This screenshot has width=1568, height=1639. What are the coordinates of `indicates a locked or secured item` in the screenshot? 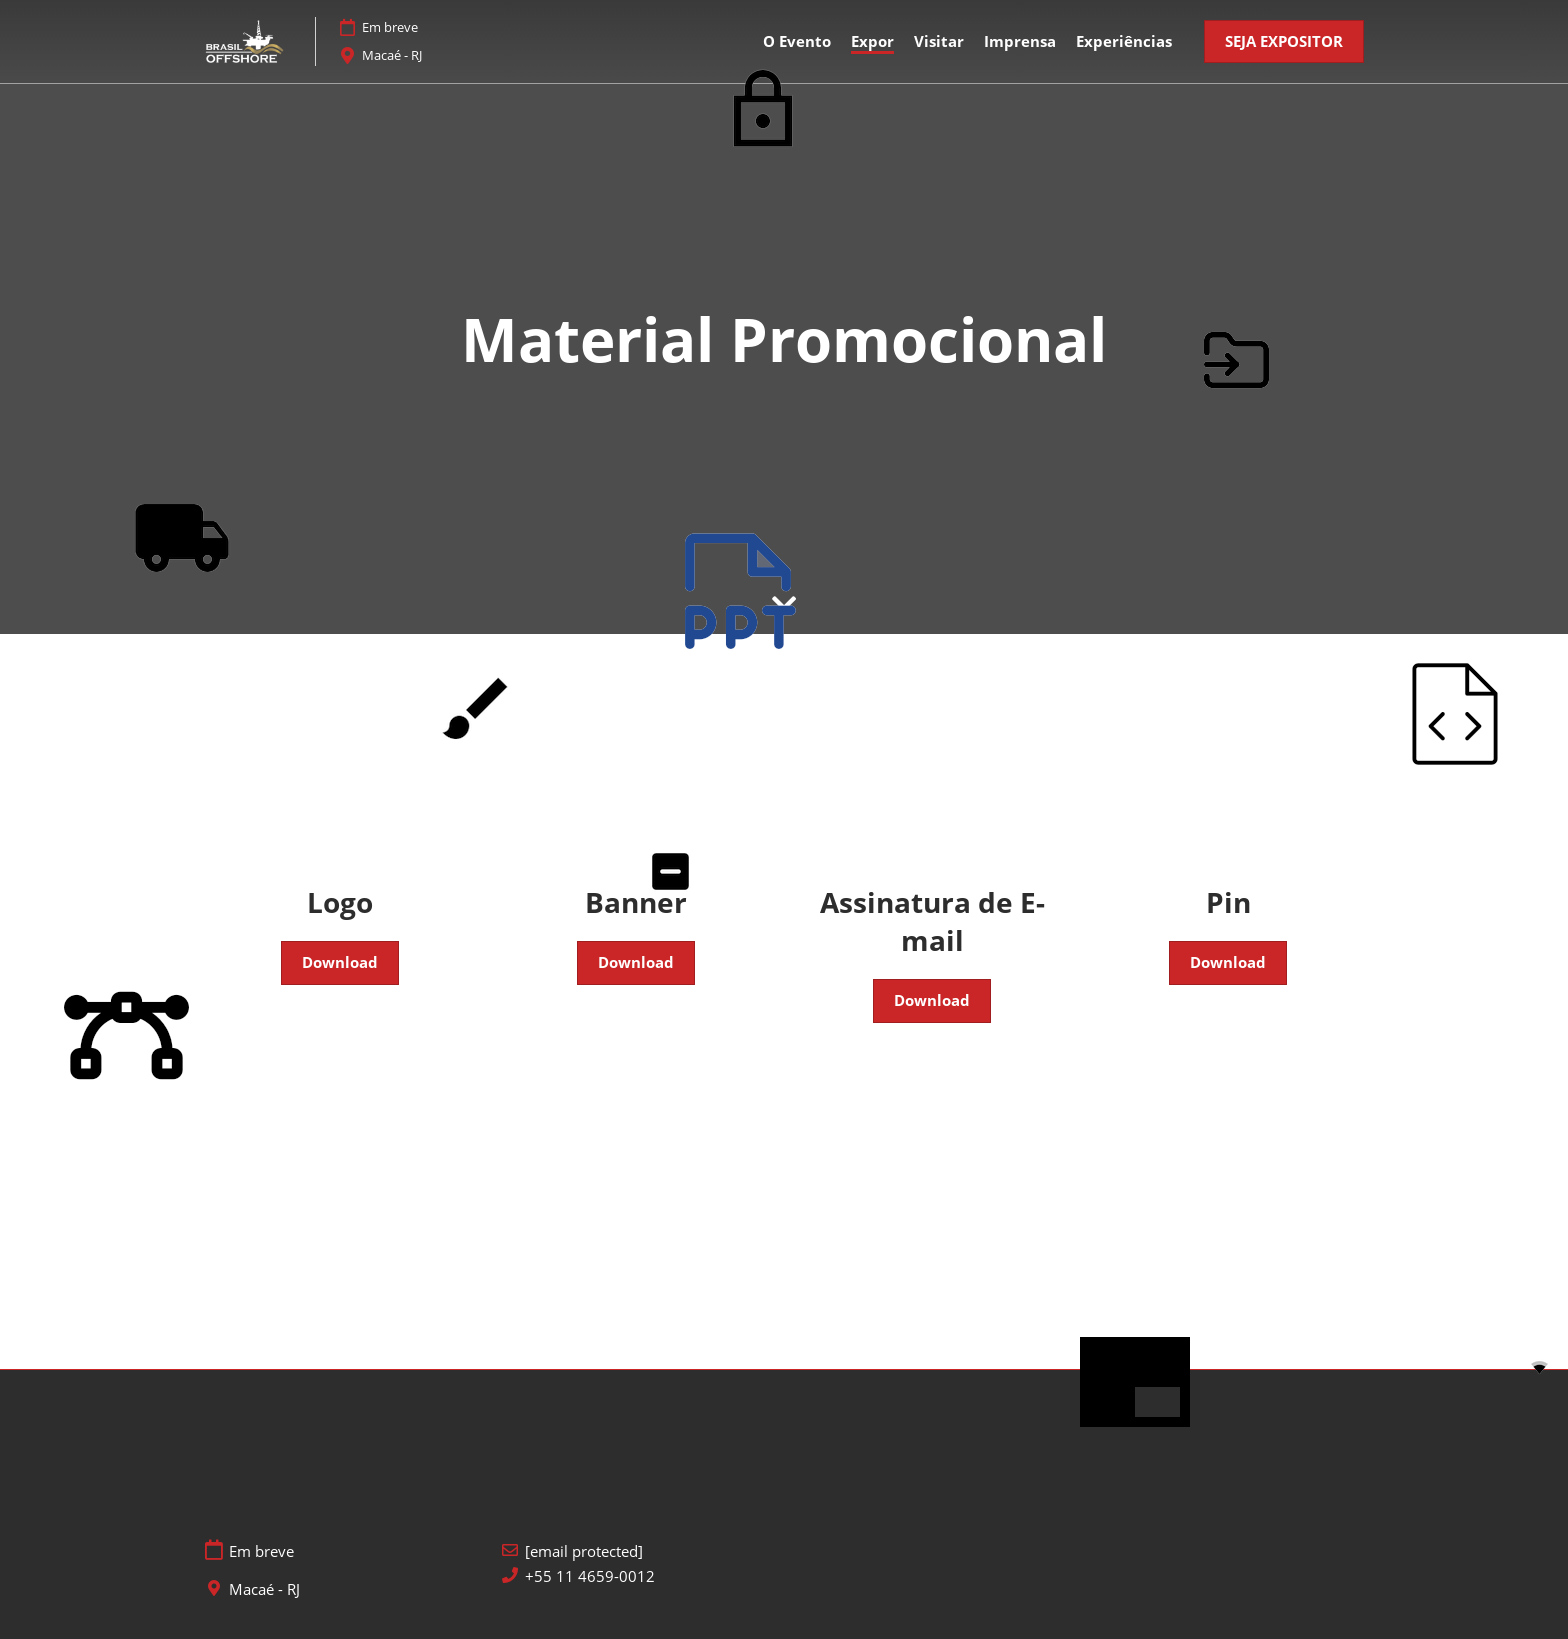 It's located at (763, 110).